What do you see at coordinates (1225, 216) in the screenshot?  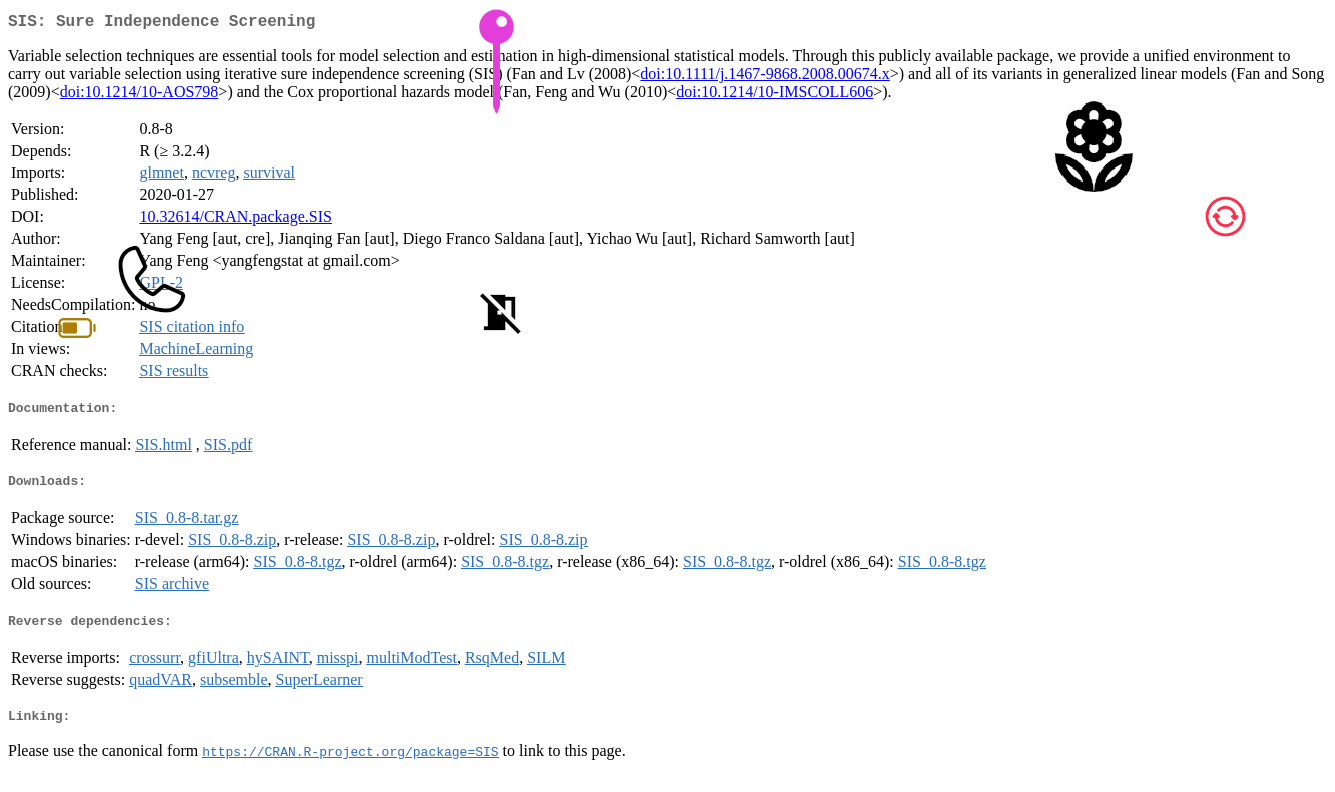 I see `sync data with cloud or server` at bounding box center [1225, 216].